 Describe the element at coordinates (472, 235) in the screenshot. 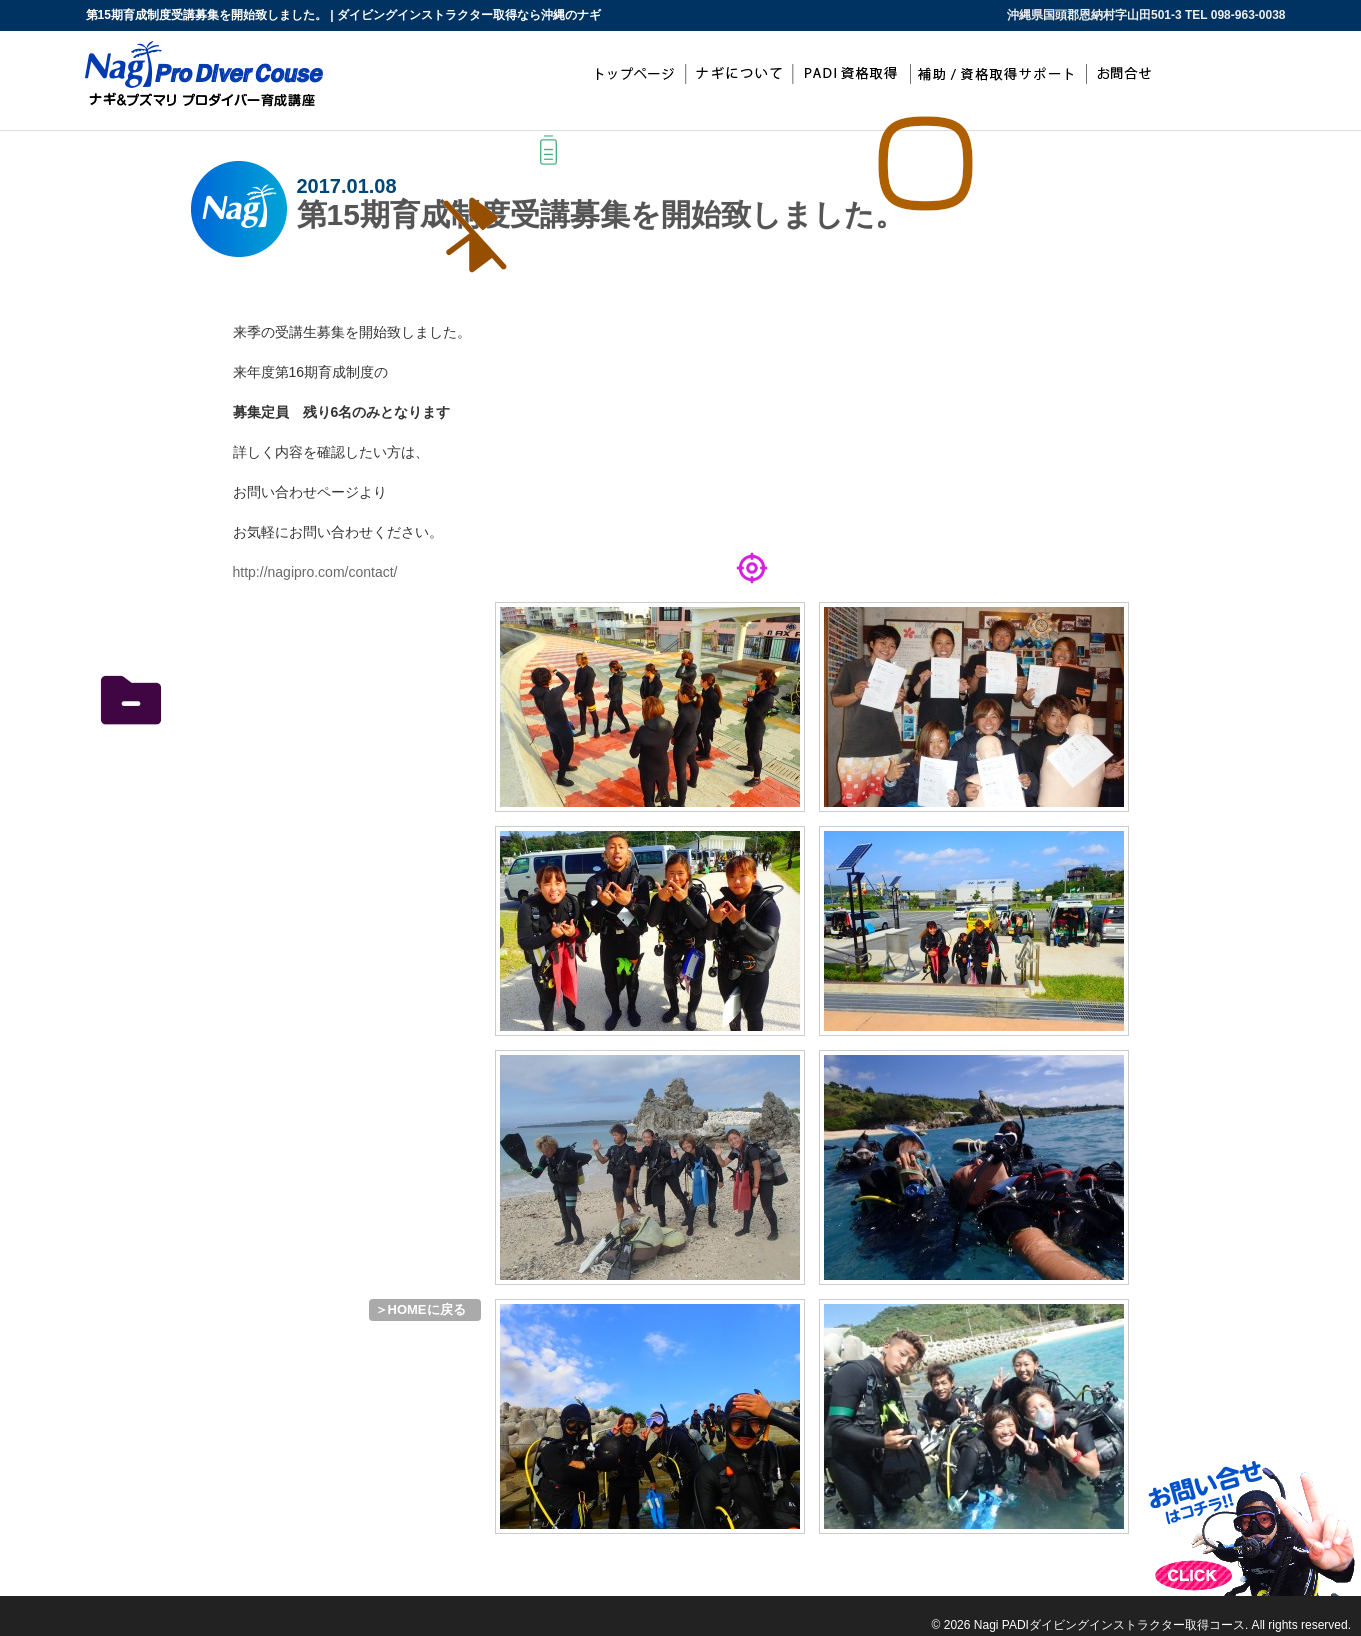

I see `bluetooth is disabled or unavailable` at that location.